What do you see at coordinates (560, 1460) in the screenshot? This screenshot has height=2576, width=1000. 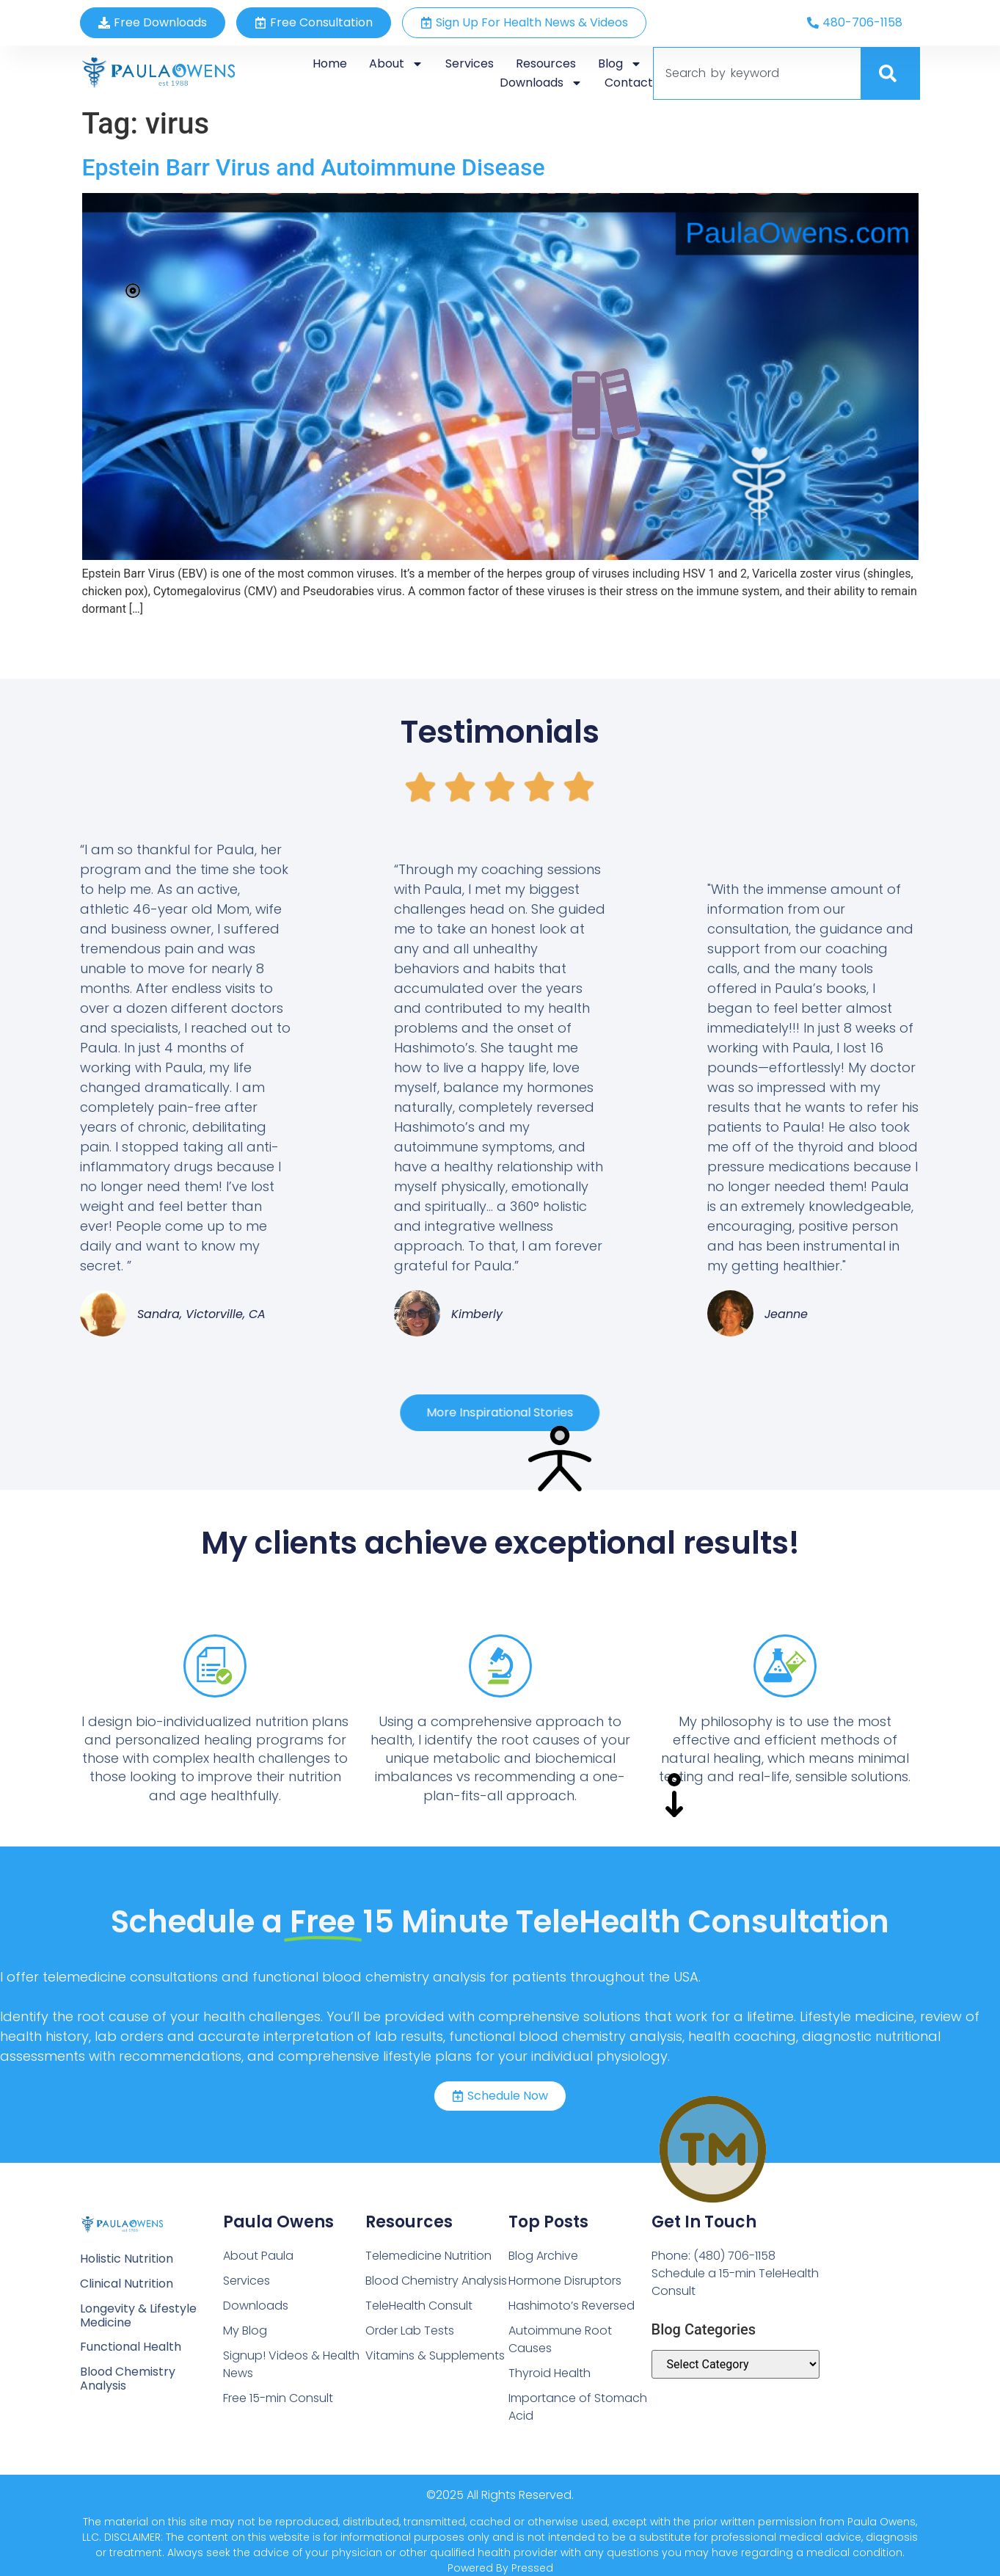 I see `view user profile` at bounding box center [560, 1460].